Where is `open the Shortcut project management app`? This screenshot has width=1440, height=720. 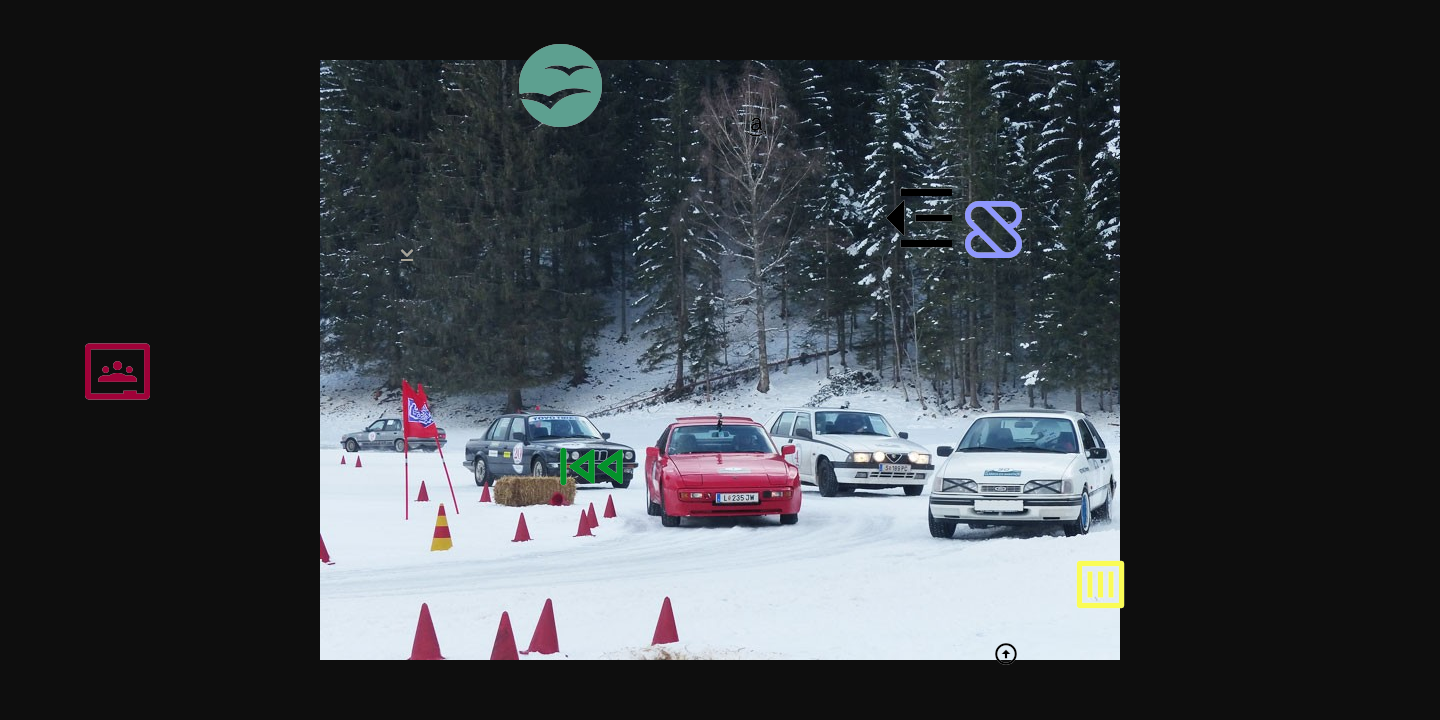 open the Shortcut project management app is located at coordinates (993, 229).